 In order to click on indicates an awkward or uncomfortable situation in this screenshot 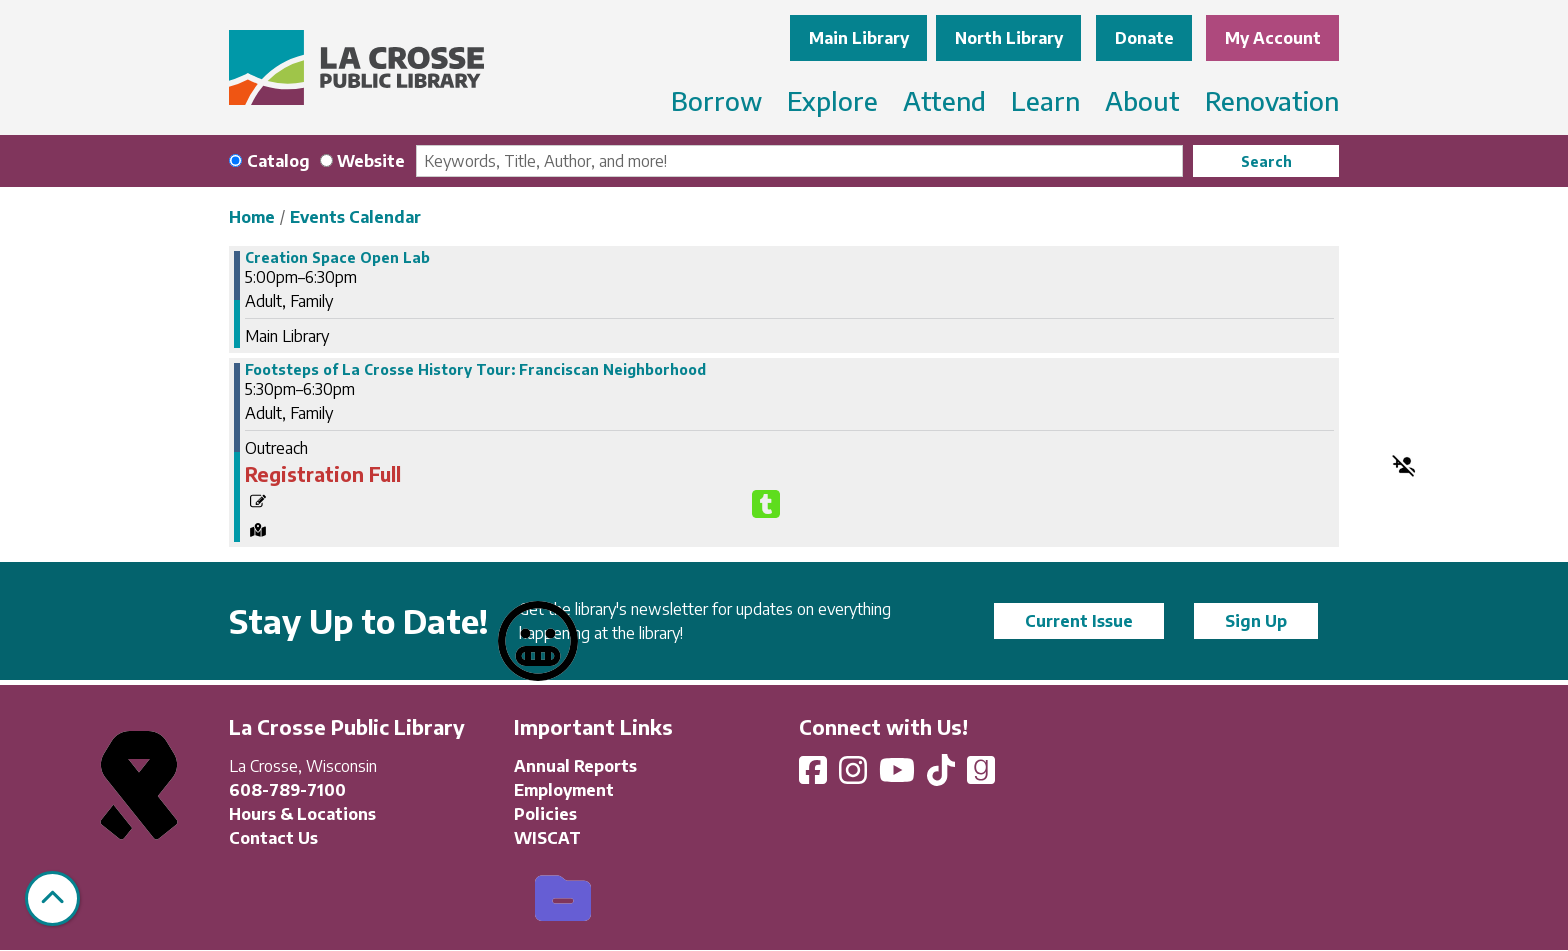, I will do `click(538, 641)`.